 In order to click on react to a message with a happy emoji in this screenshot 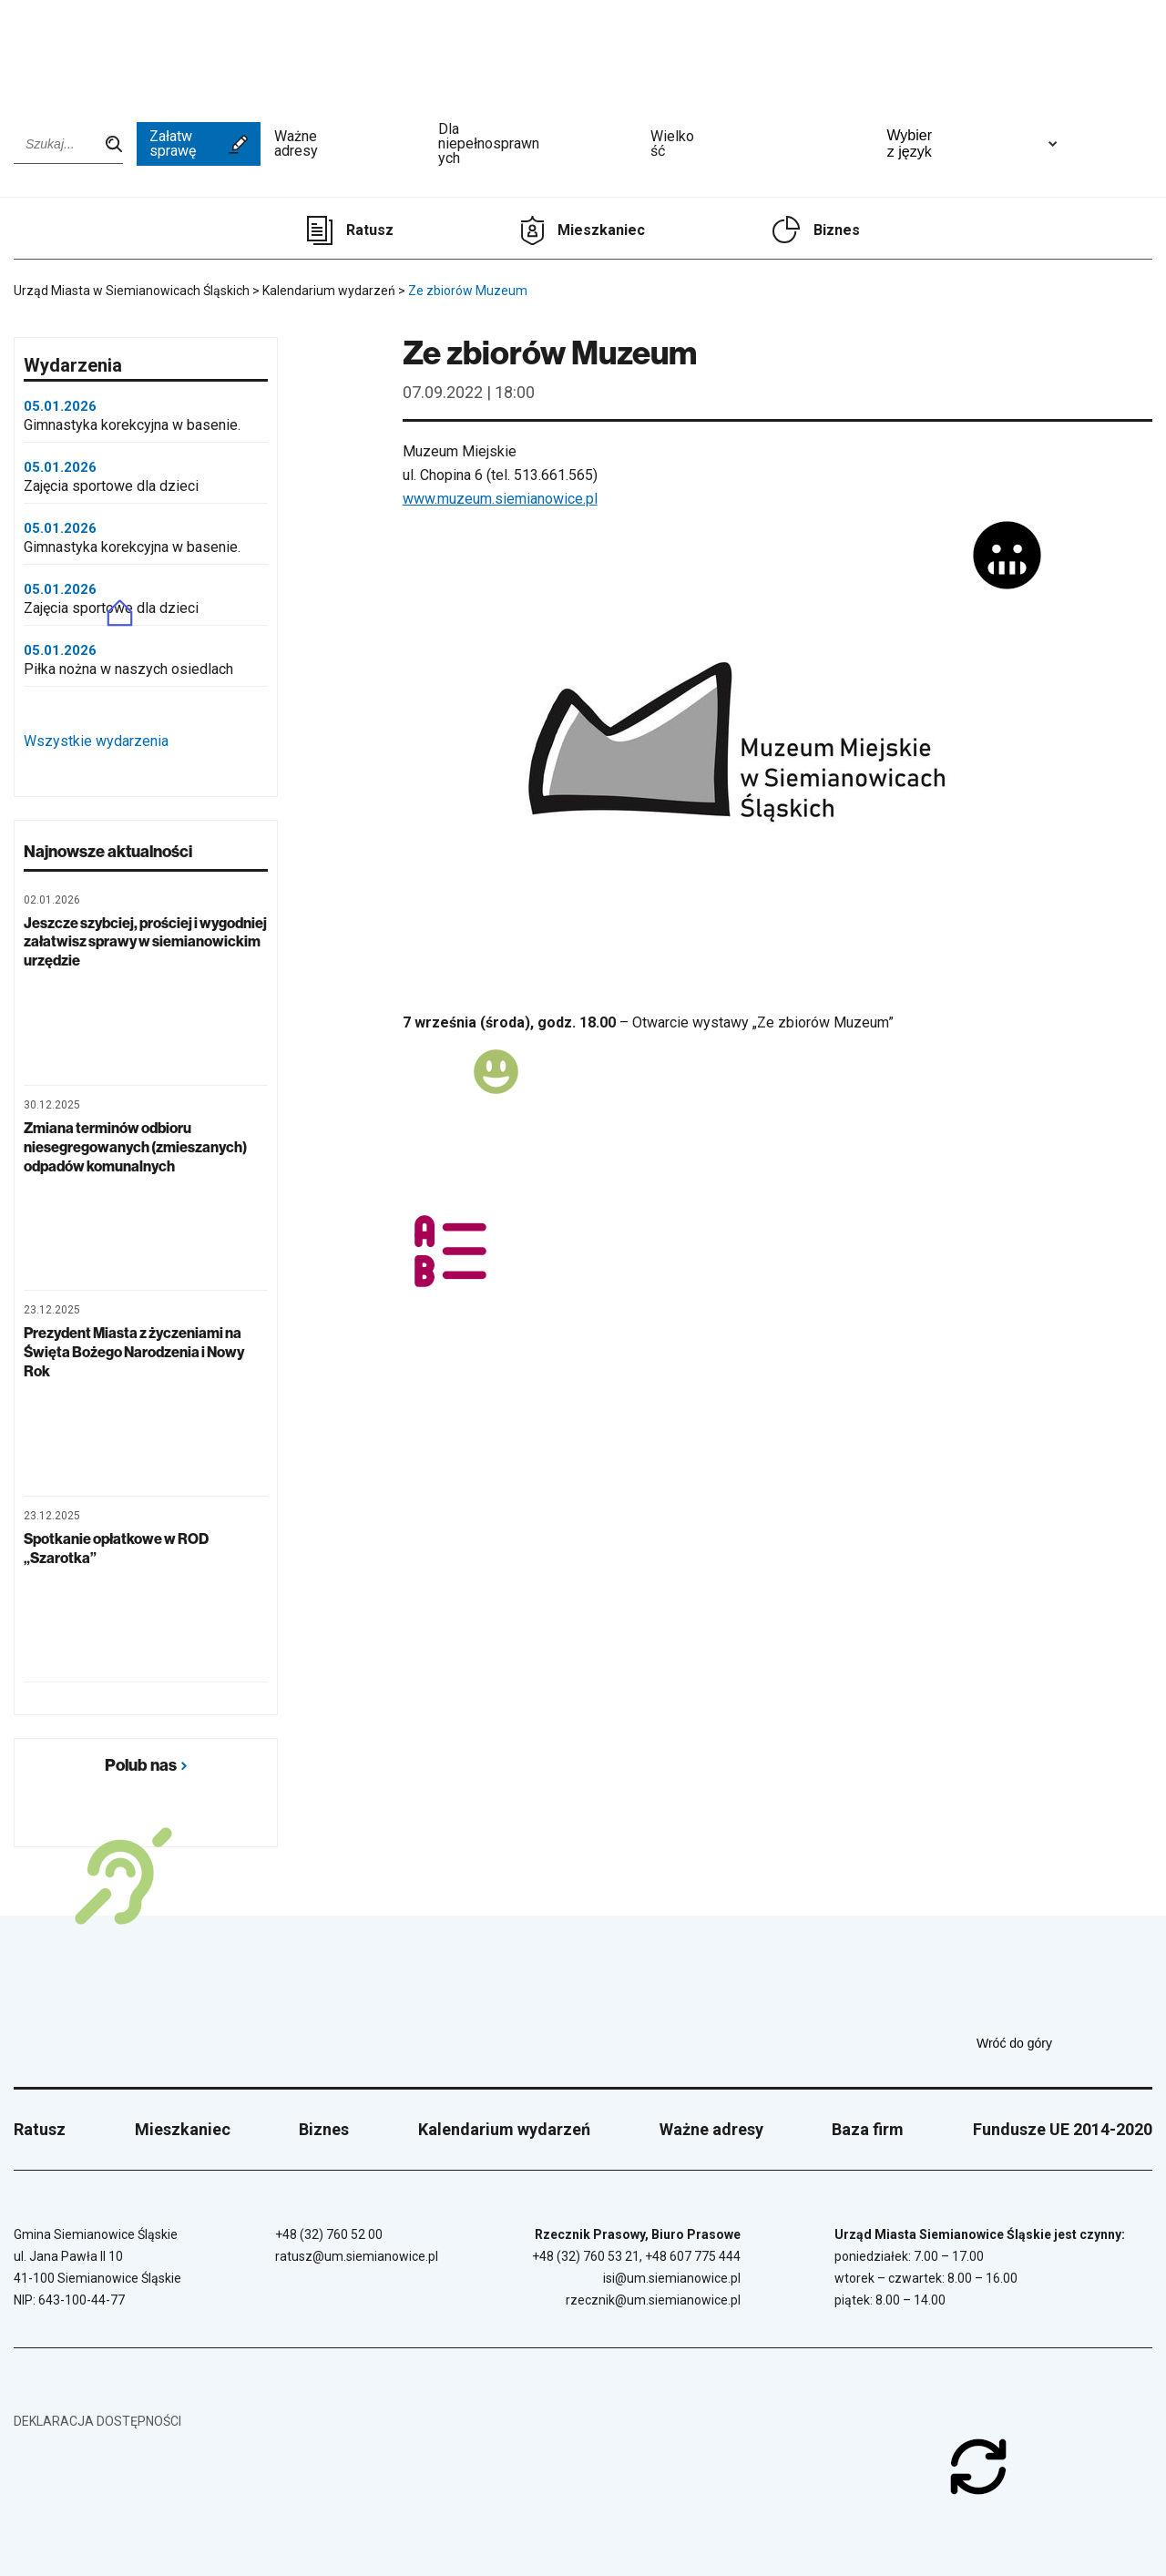, I will do `click(496, 1071)`.